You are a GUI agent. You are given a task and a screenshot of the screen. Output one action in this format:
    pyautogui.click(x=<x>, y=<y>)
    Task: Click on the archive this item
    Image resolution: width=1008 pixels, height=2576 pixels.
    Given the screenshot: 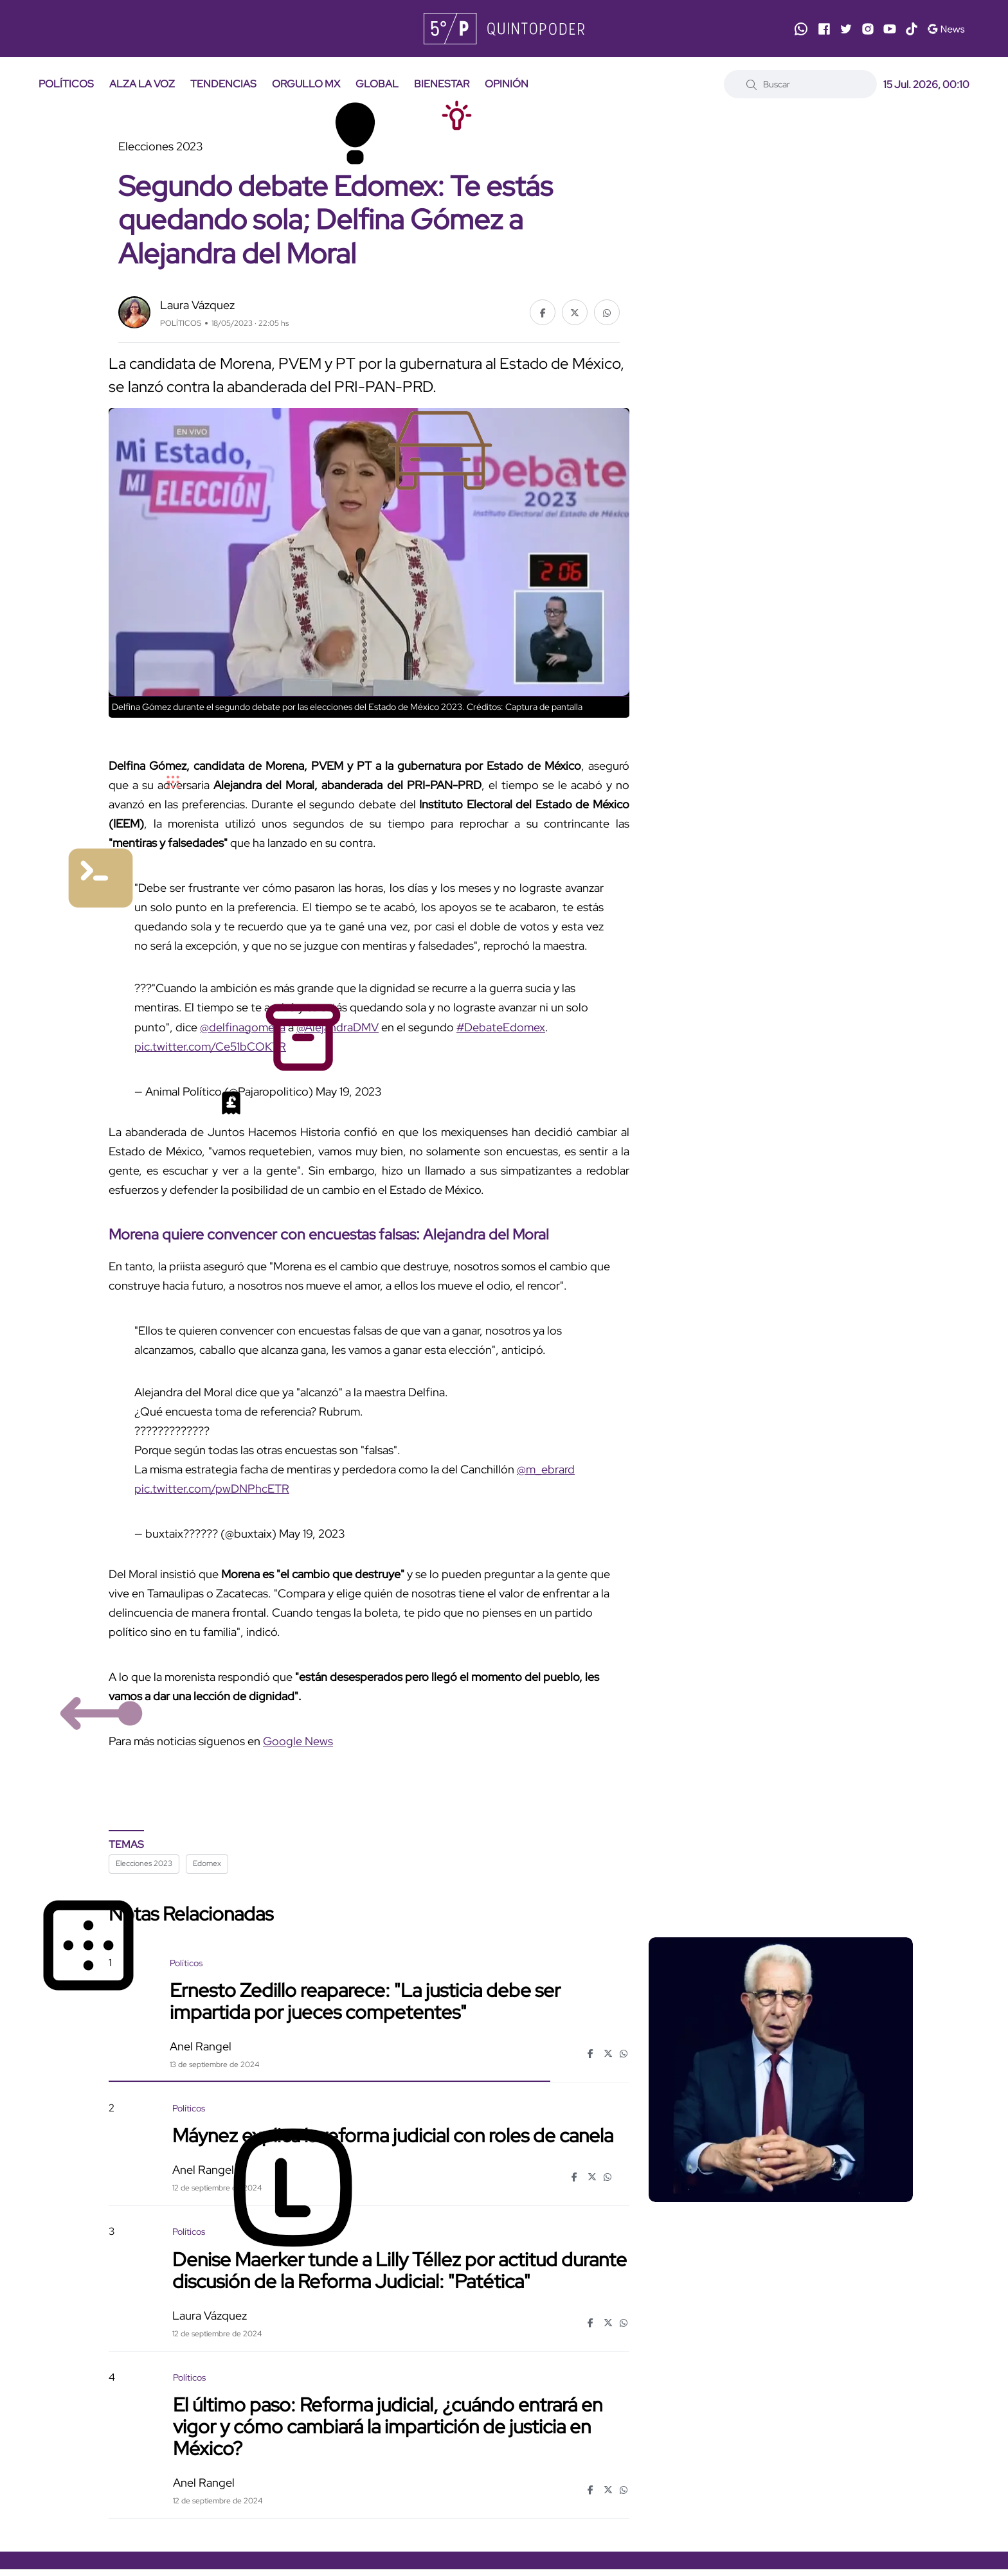 What is the action you would take?
    pyautogui.click(x=303, y=1037)
    